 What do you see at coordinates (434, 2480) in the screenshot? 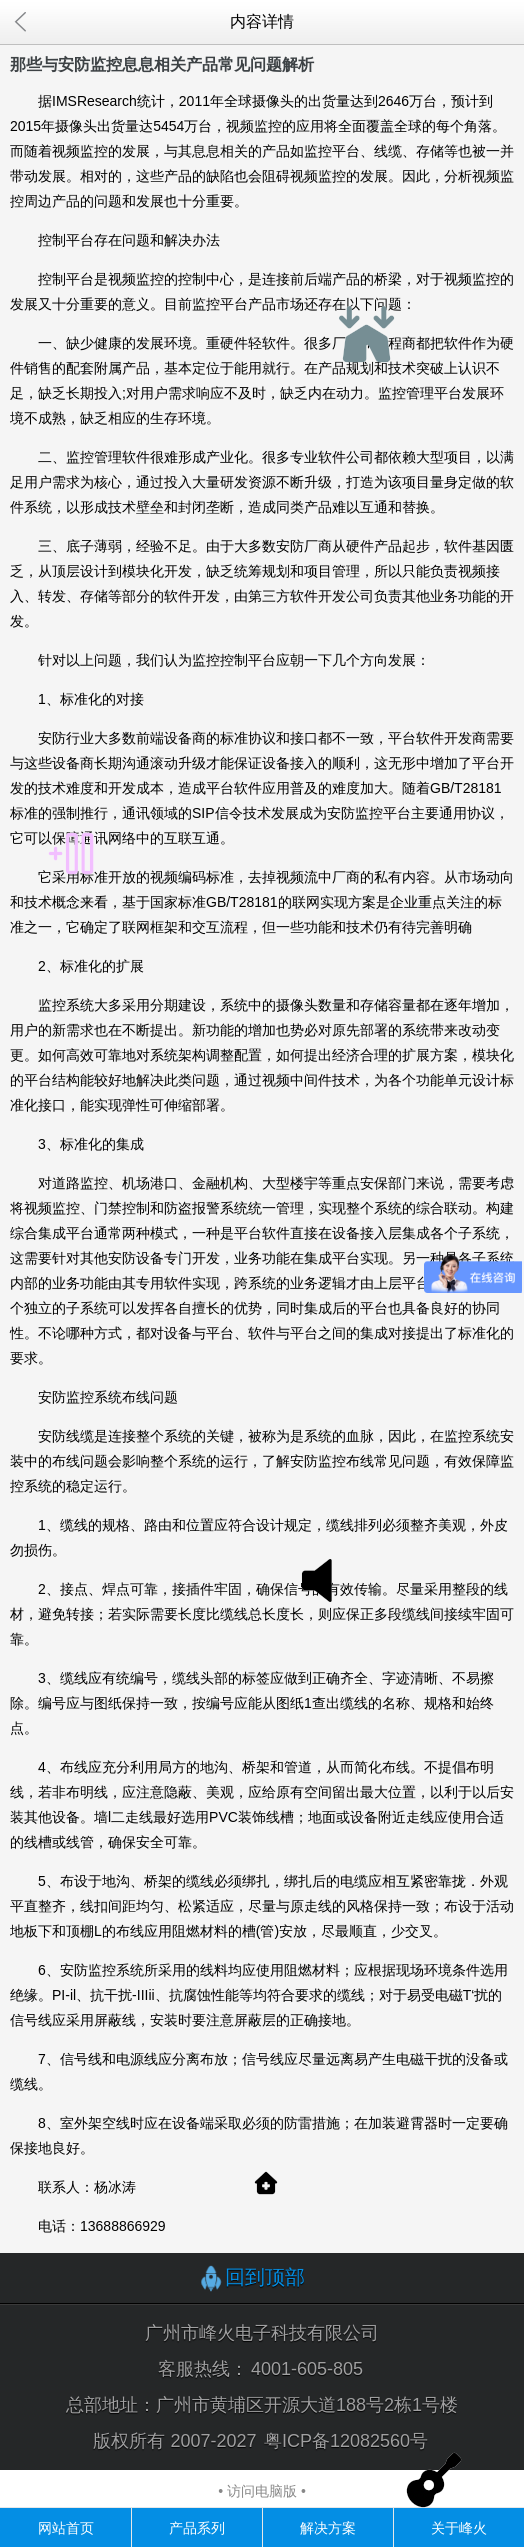
I see `access music or audio settings` at bounding box center [434, 2480].